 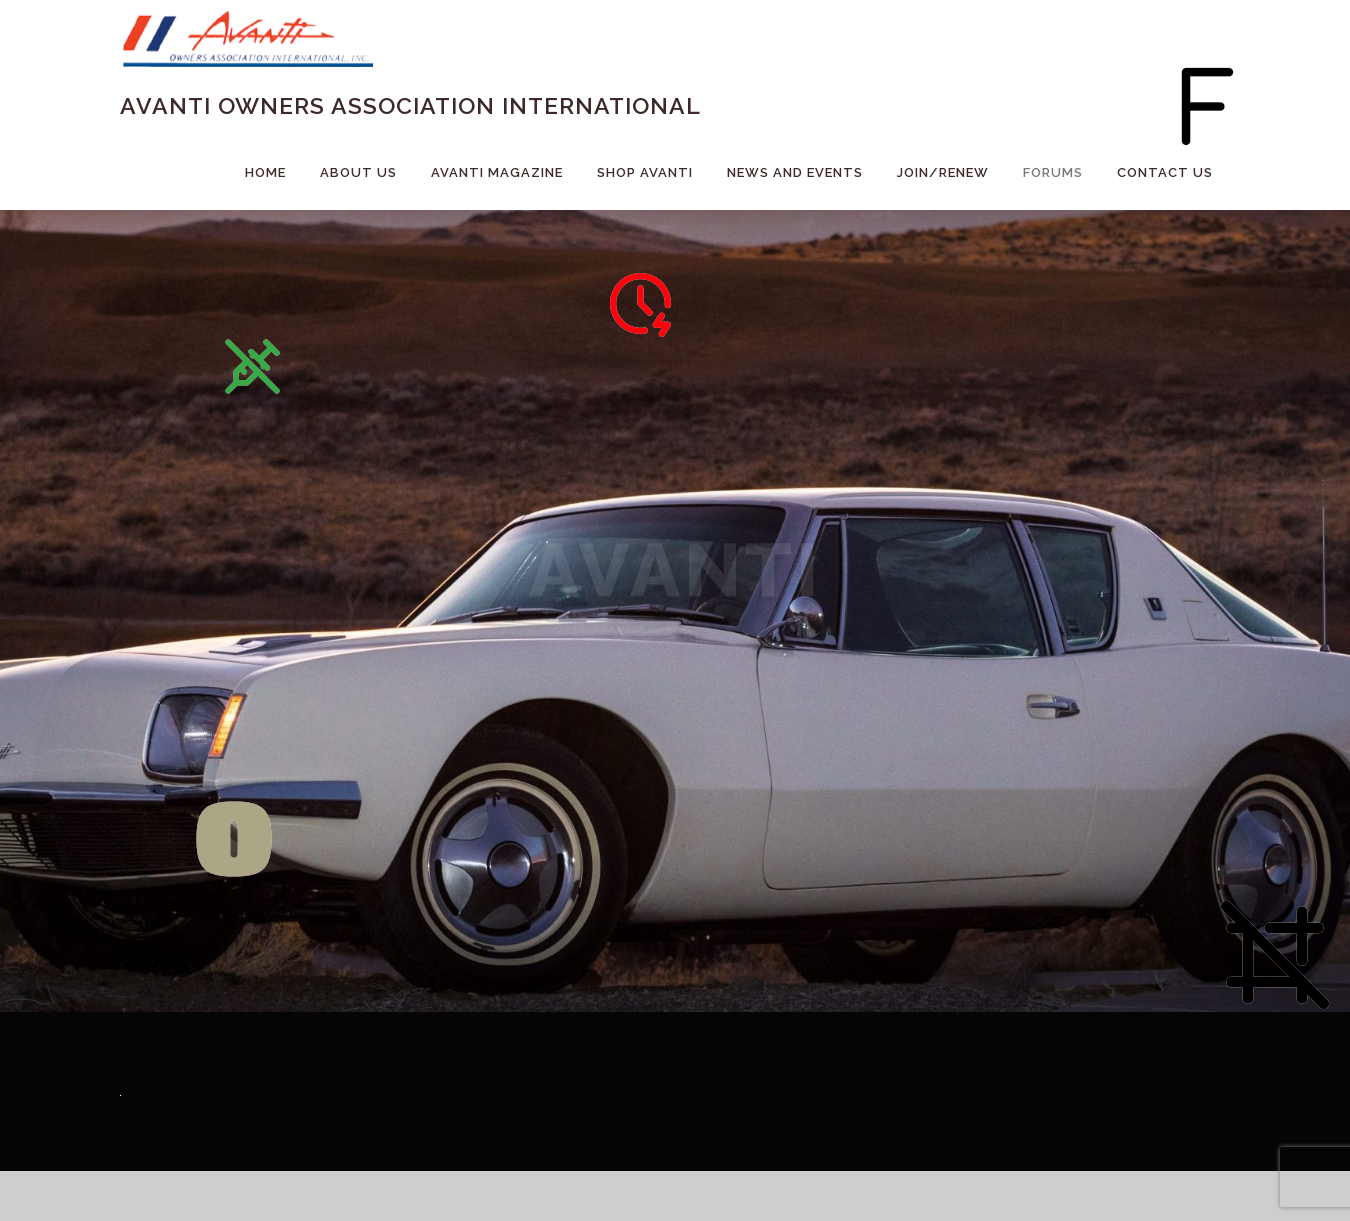 What do you see at coordinates (252, 366) in the screenshot?
I see `indicates vaccination not available or required` at bounding box center [252, 366].